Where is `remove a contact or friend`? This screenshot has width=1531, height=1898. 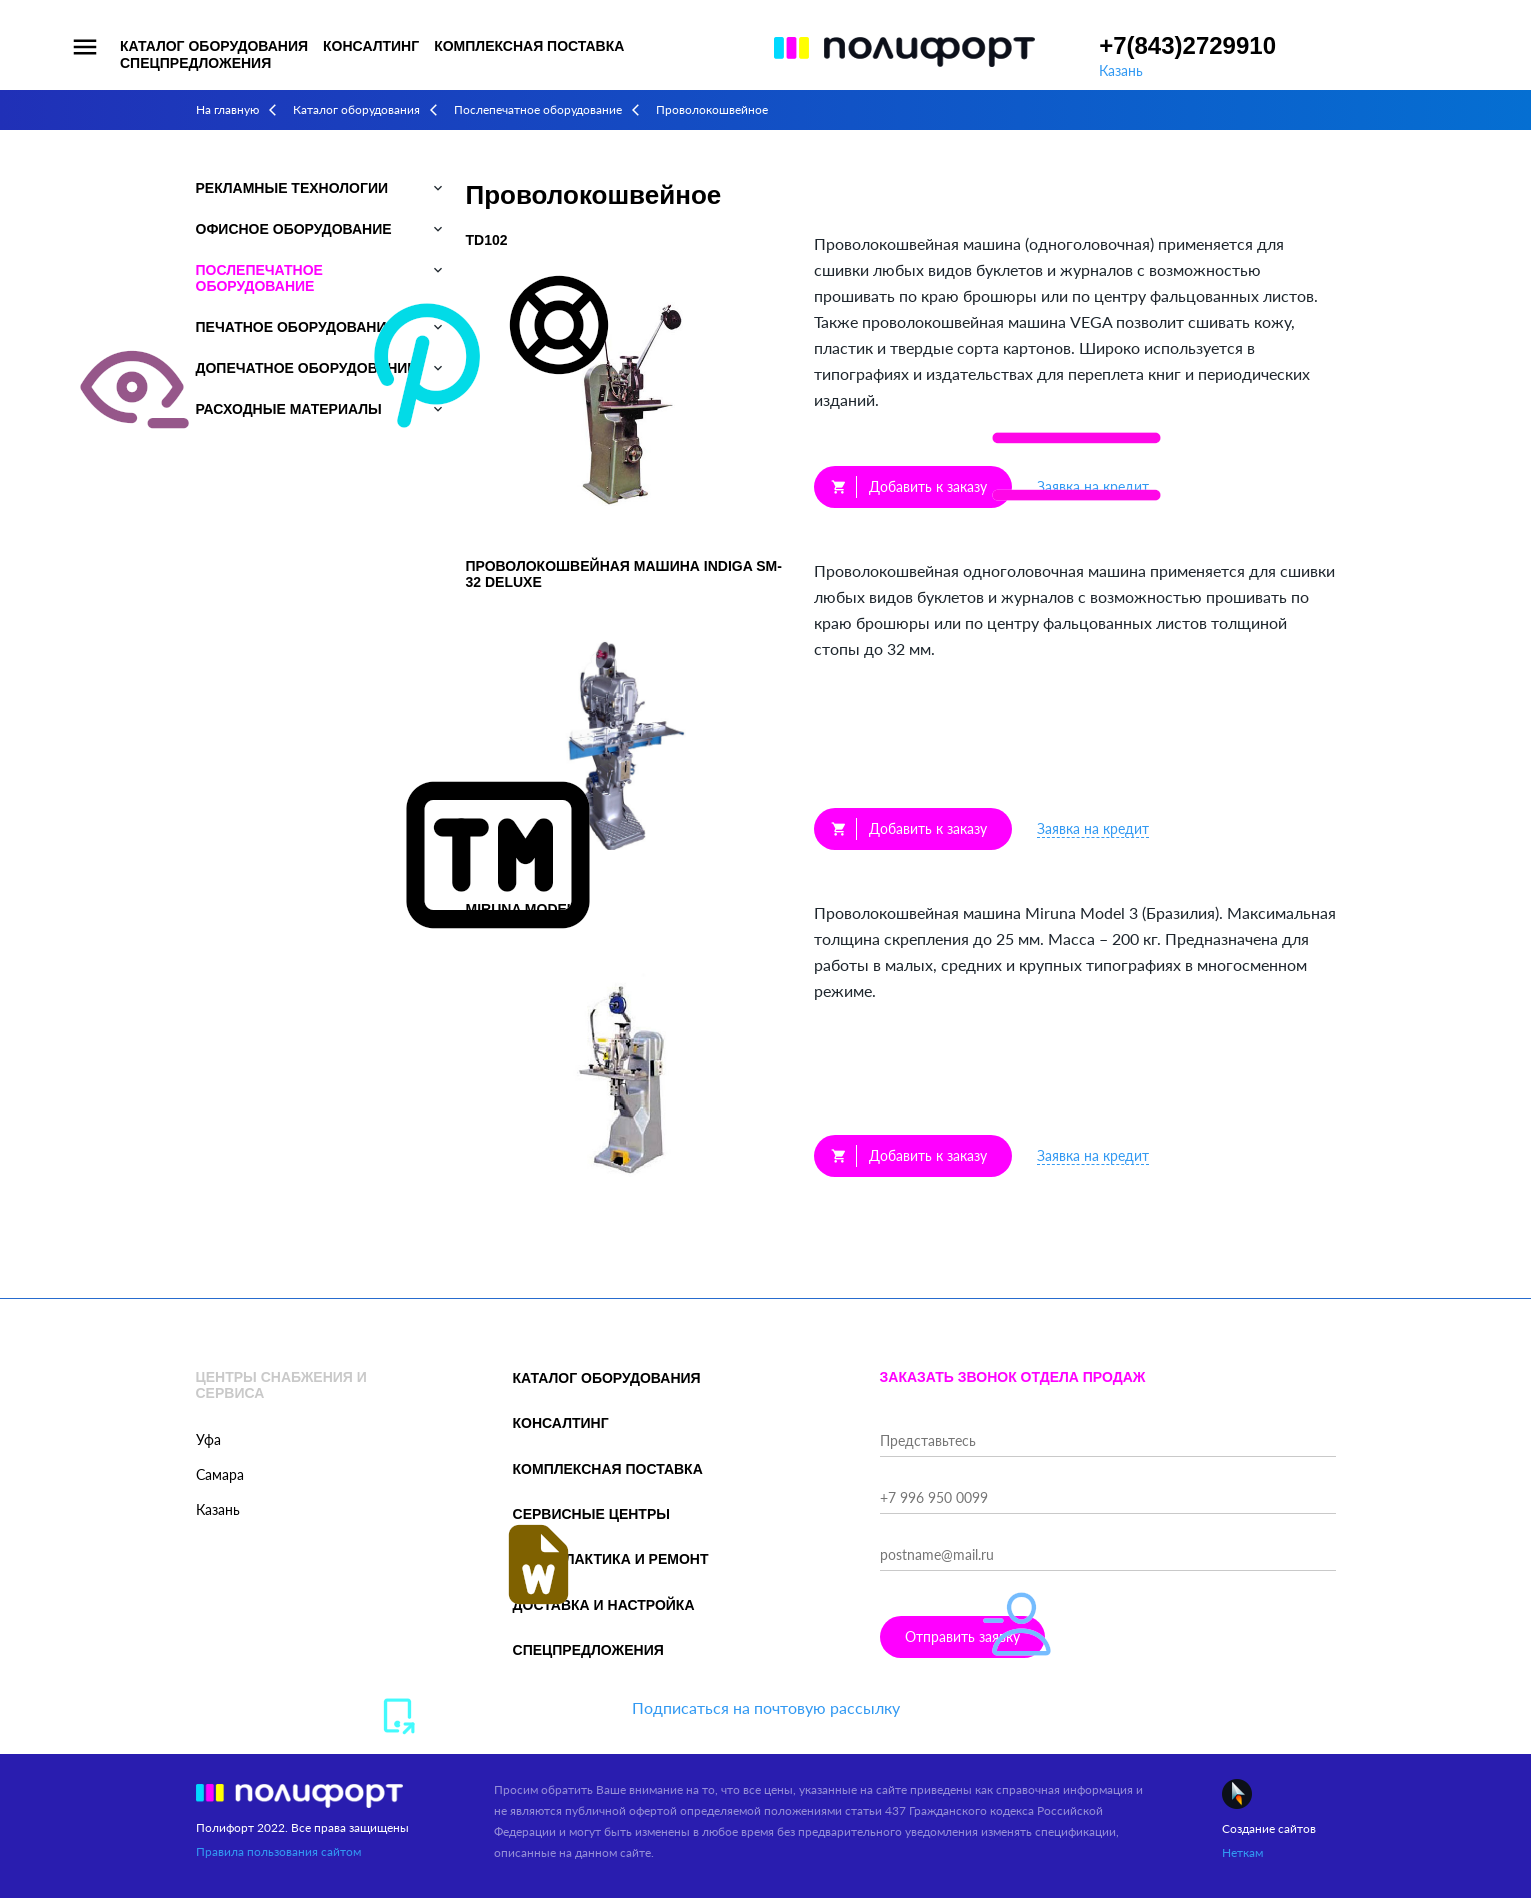
remove a contact or friend is located at coordinates (1017, 1624).